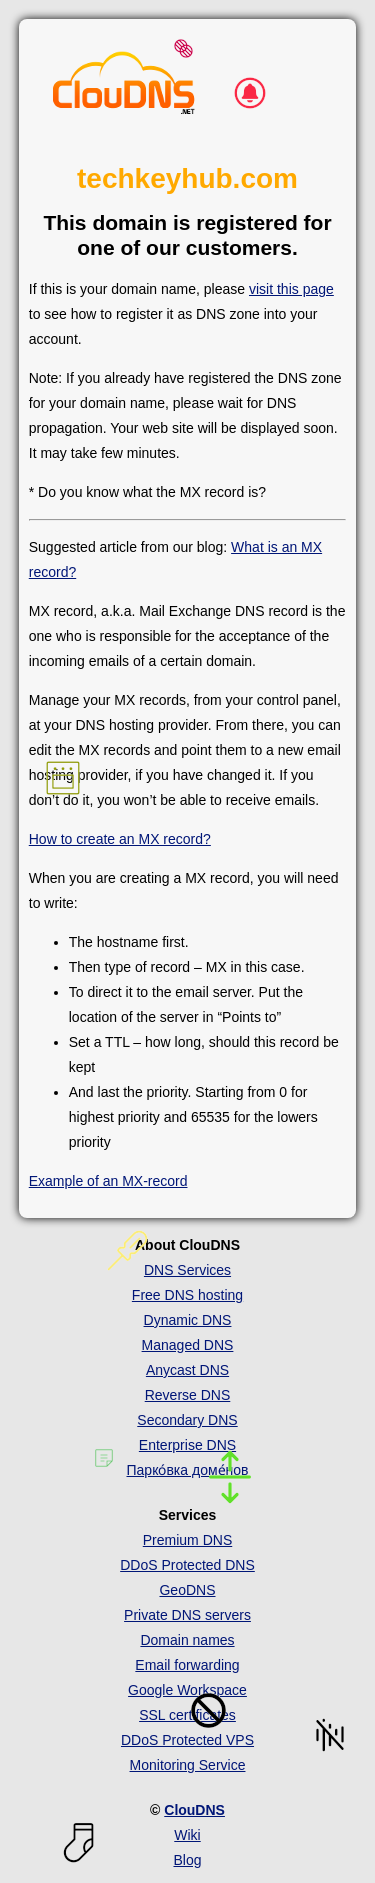 This screenshot has width=375, height=1883. Describe the element at coordinates (250, 93) in the screenshot. I see `access notification settings` at that location.